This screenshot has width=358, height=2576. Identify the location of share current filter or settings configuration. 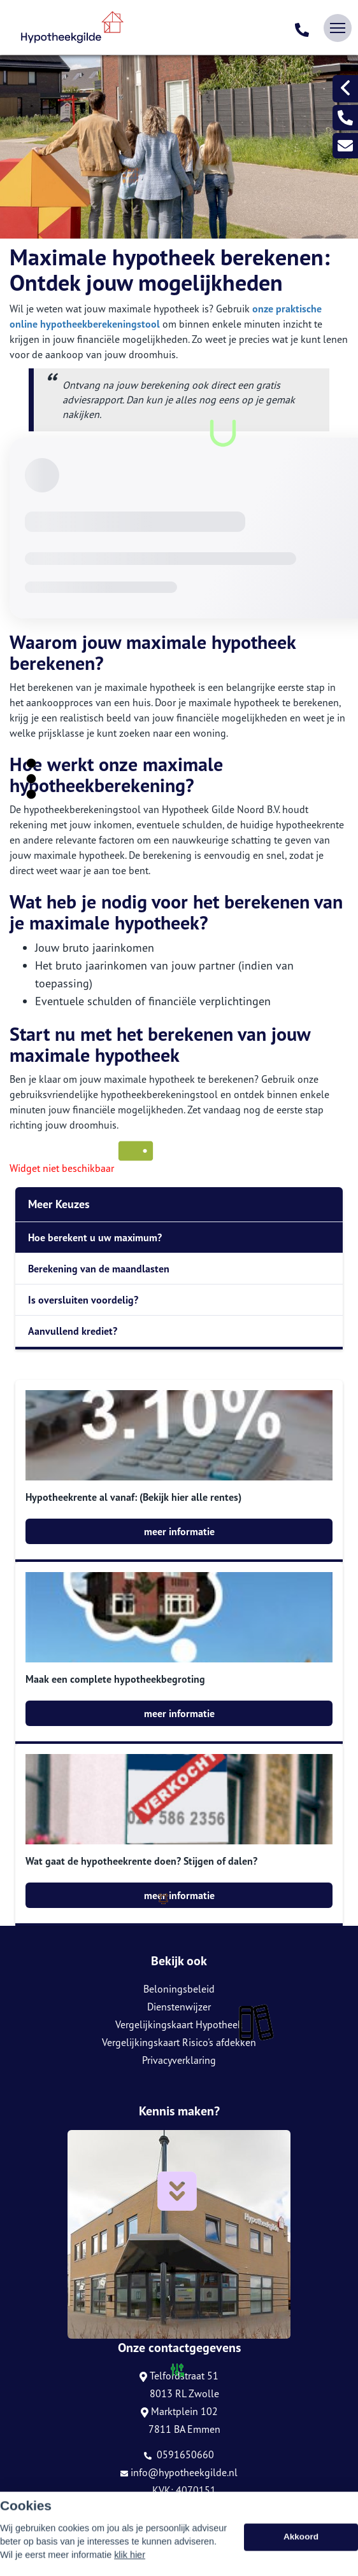
(177, 2370).